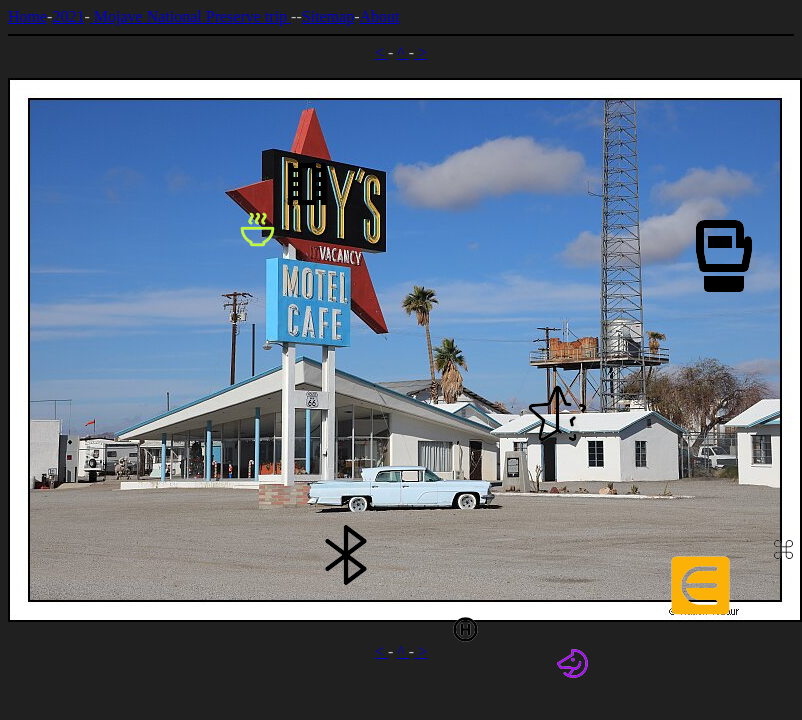 The image size is (802, 720). I want to click on command key modifier for keyboard shortcuts, so click(783, 549).